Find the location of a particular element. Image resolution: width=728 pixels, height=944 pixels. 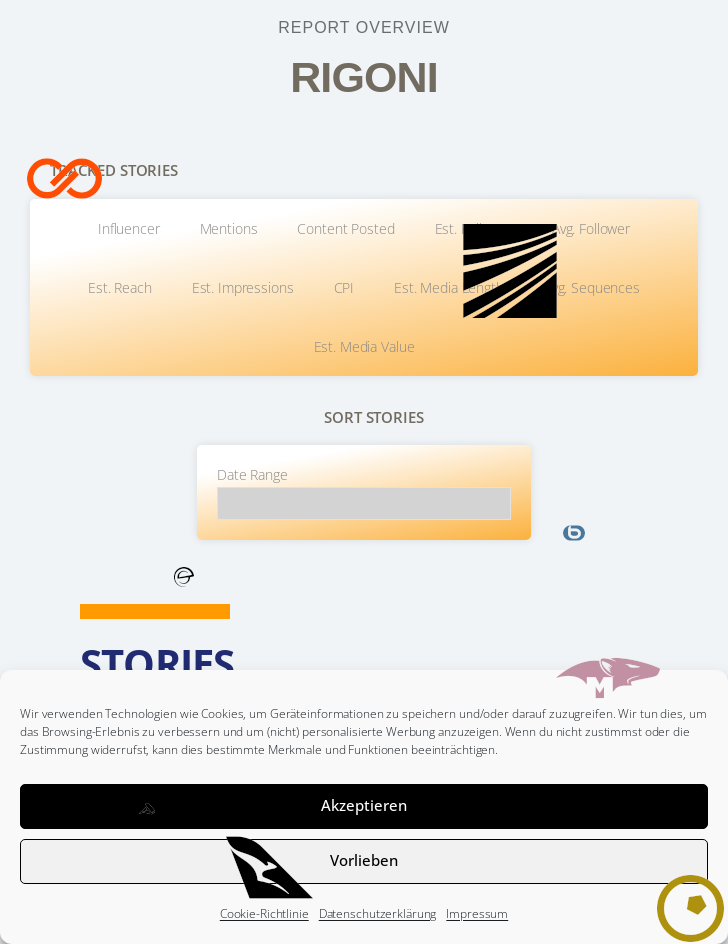

open the Qantas airline app is located at coordinates (269, 867).